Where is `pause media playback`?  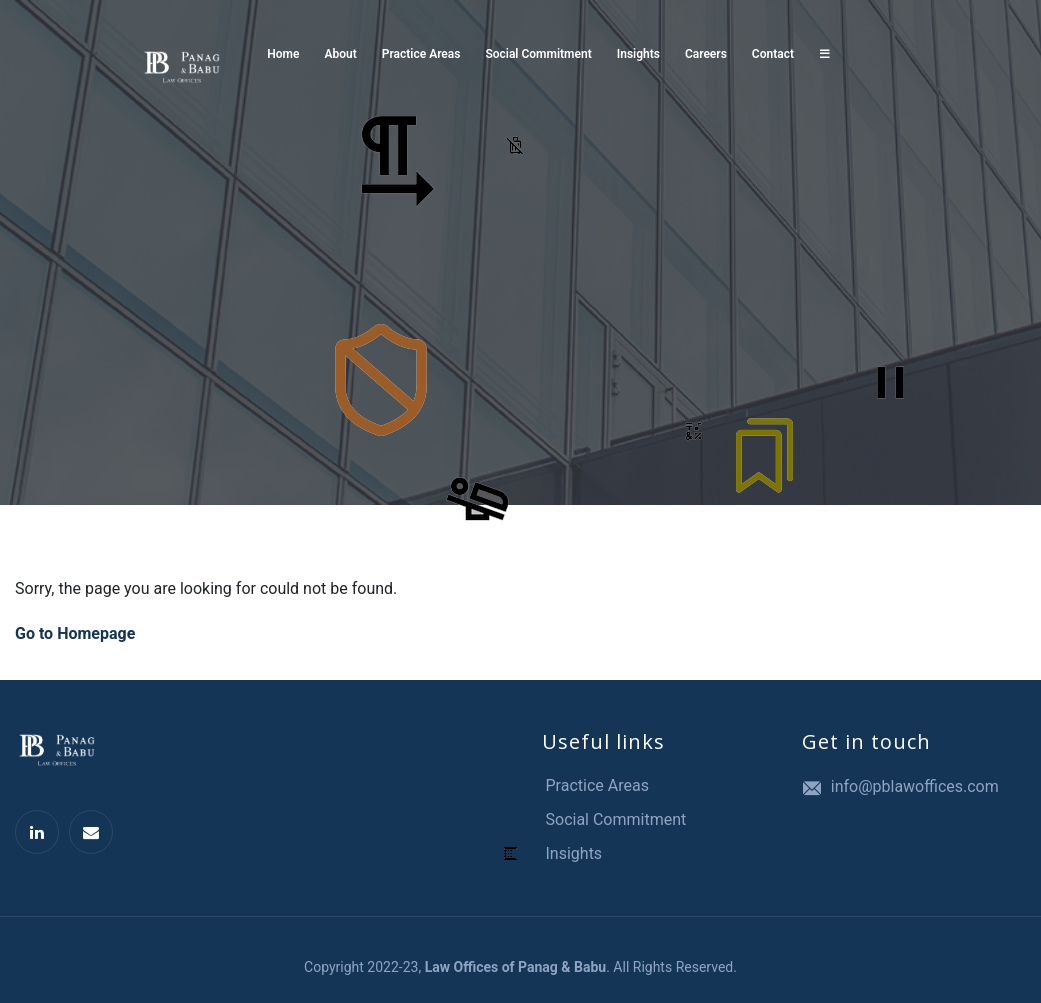
pause media playback is located at coordinates (890, 382).